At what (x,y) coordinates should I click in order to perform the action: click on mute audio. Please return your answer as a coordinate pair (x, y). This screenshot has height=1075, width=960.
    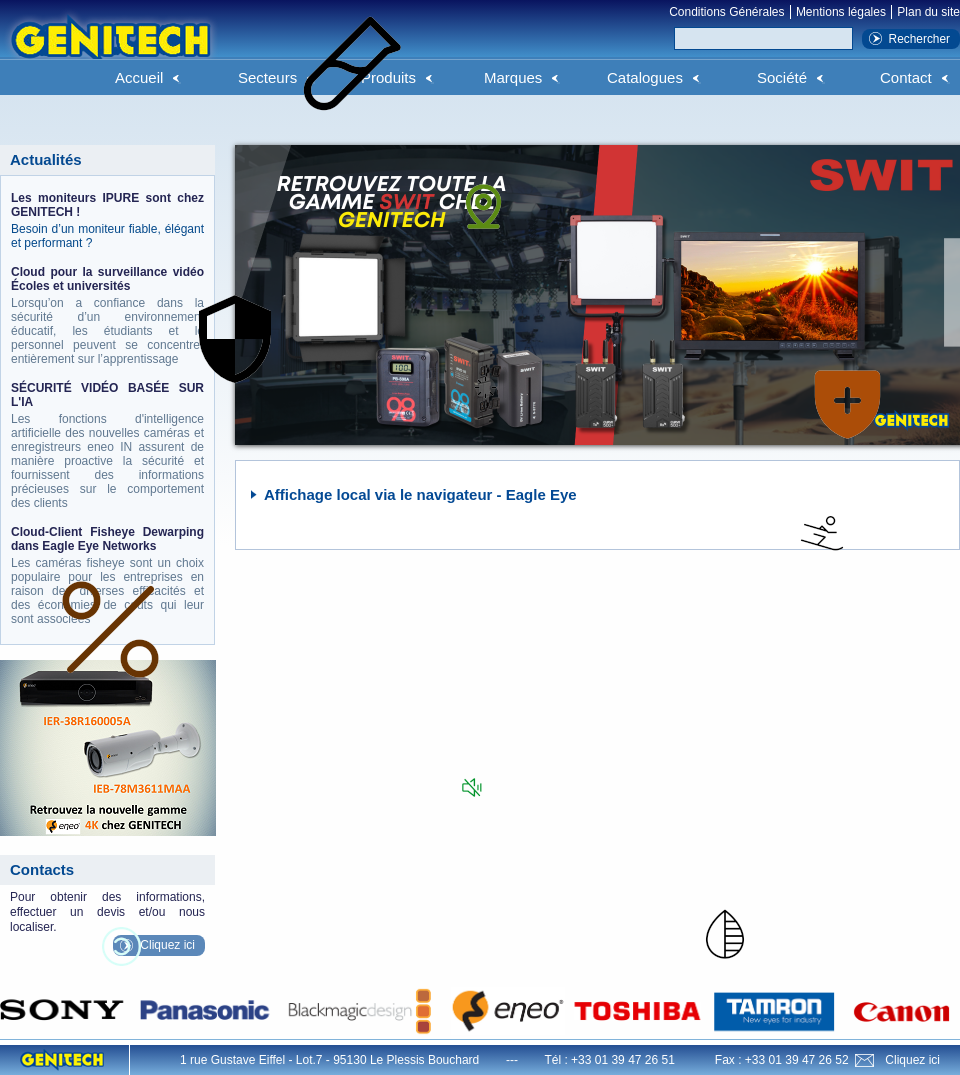
    Looking at the image, I should click on (471, 787).